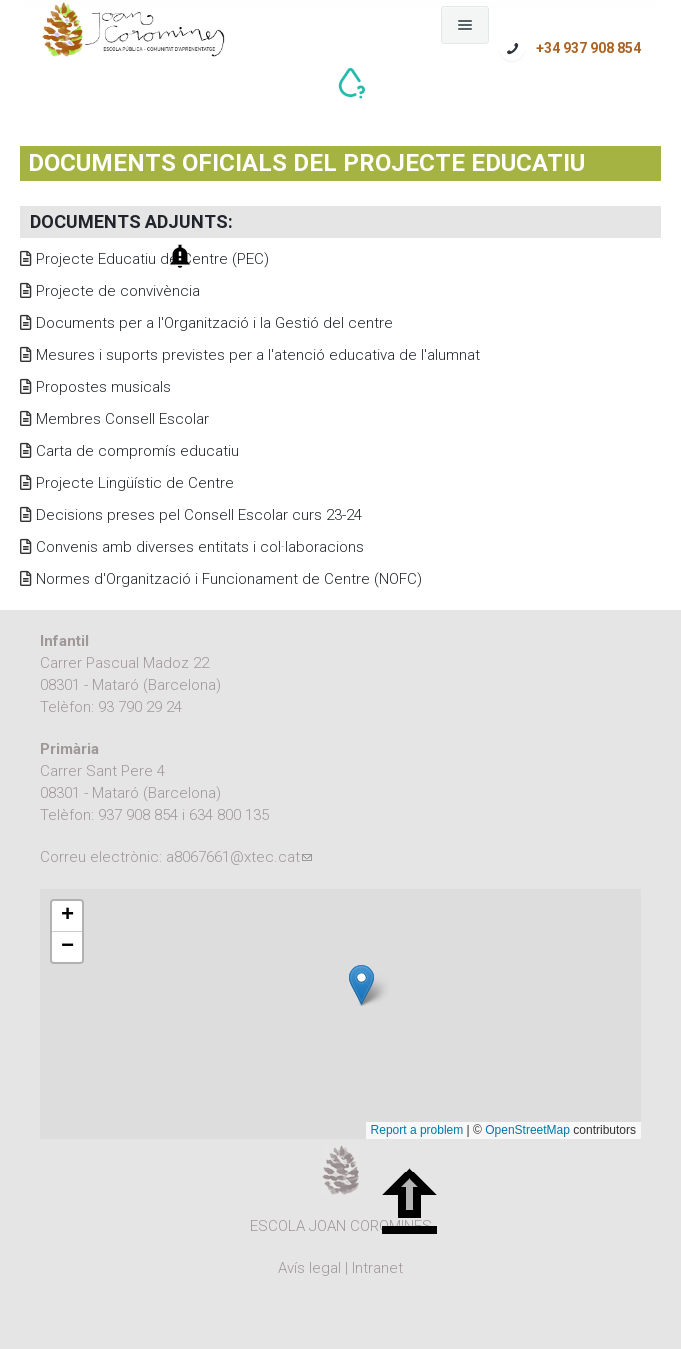 This screenshot has width=681, height=1349. Describe the element at coordinates (180, 256) in the screenshot. I see `important notification requiring attention` at that location.